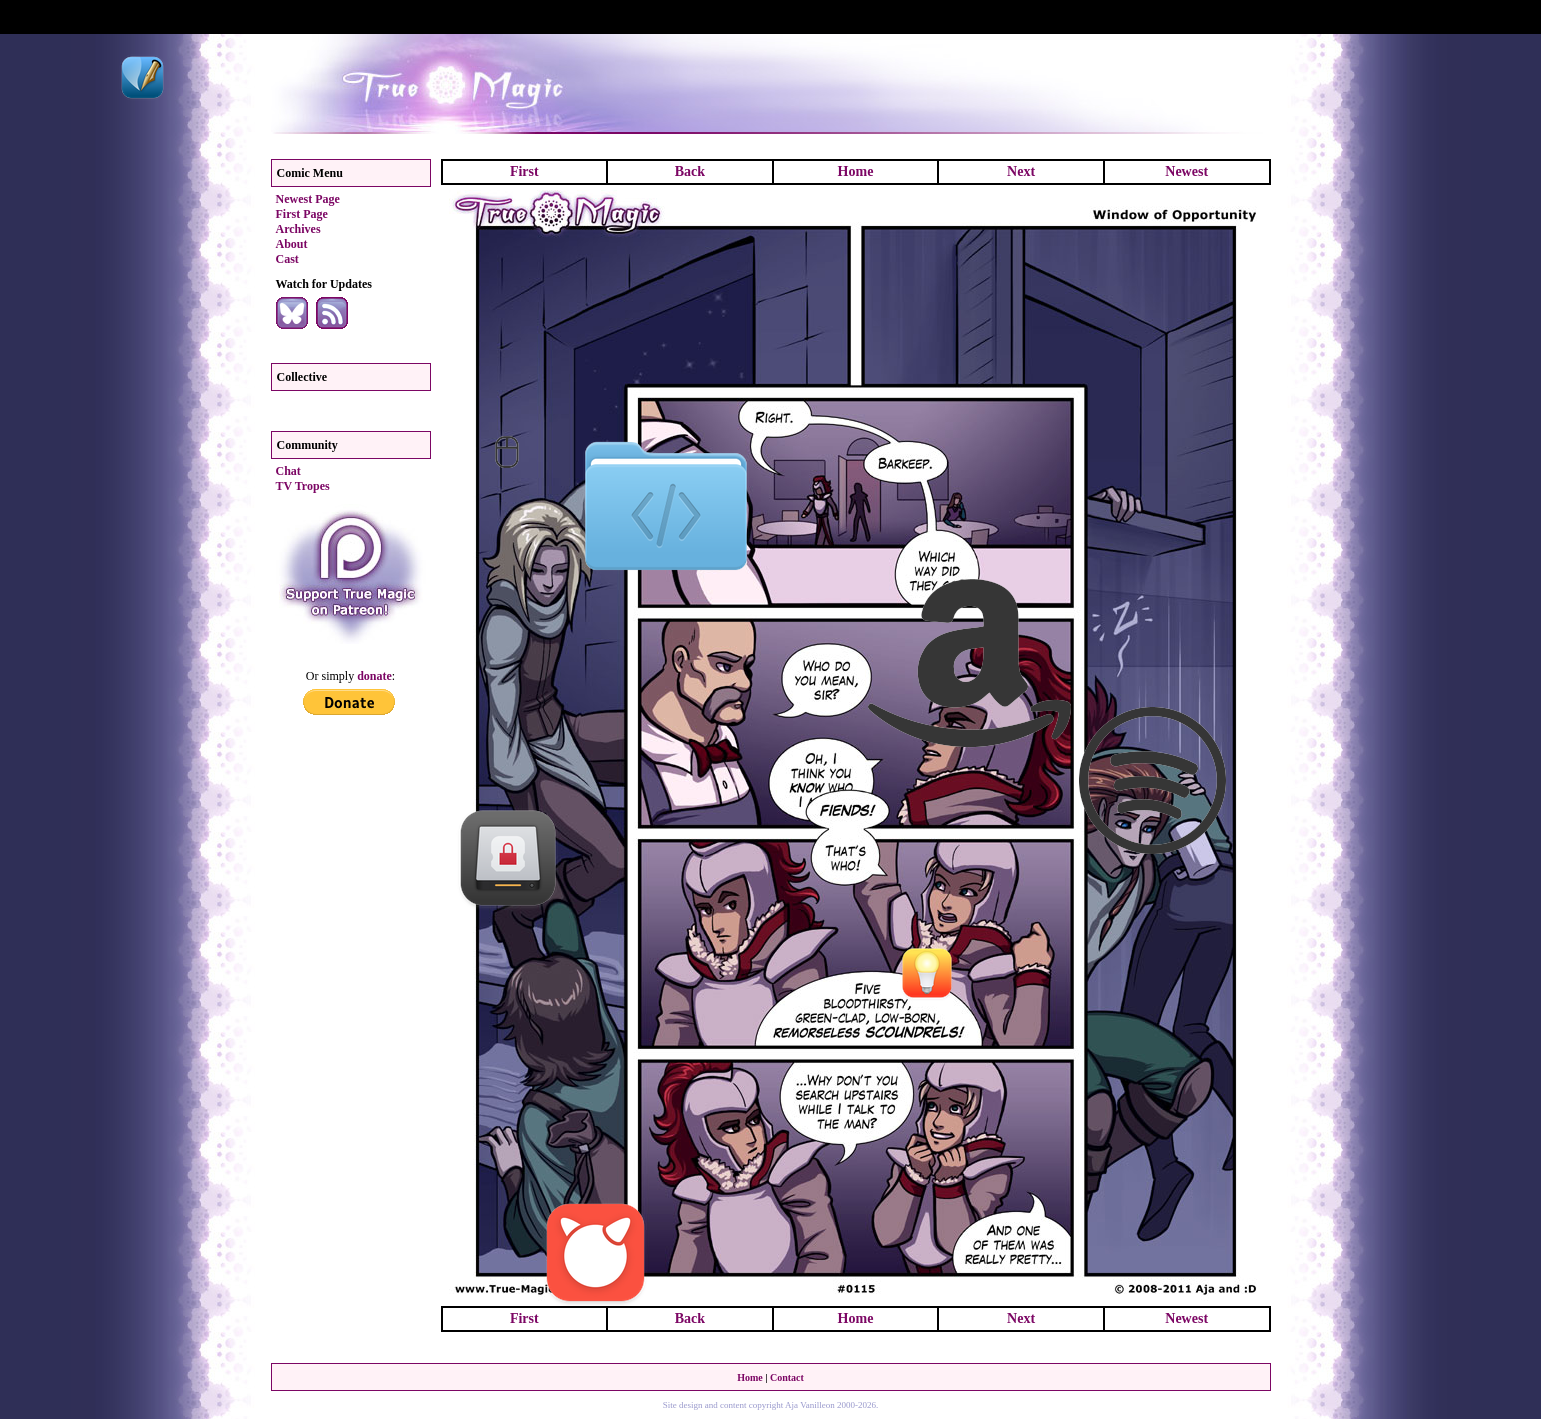 This screenshot has width=1541, height=1419. Describe the element at coordinates (508, 858) in the screenshot. I see `access encryption and security settings` at that location.